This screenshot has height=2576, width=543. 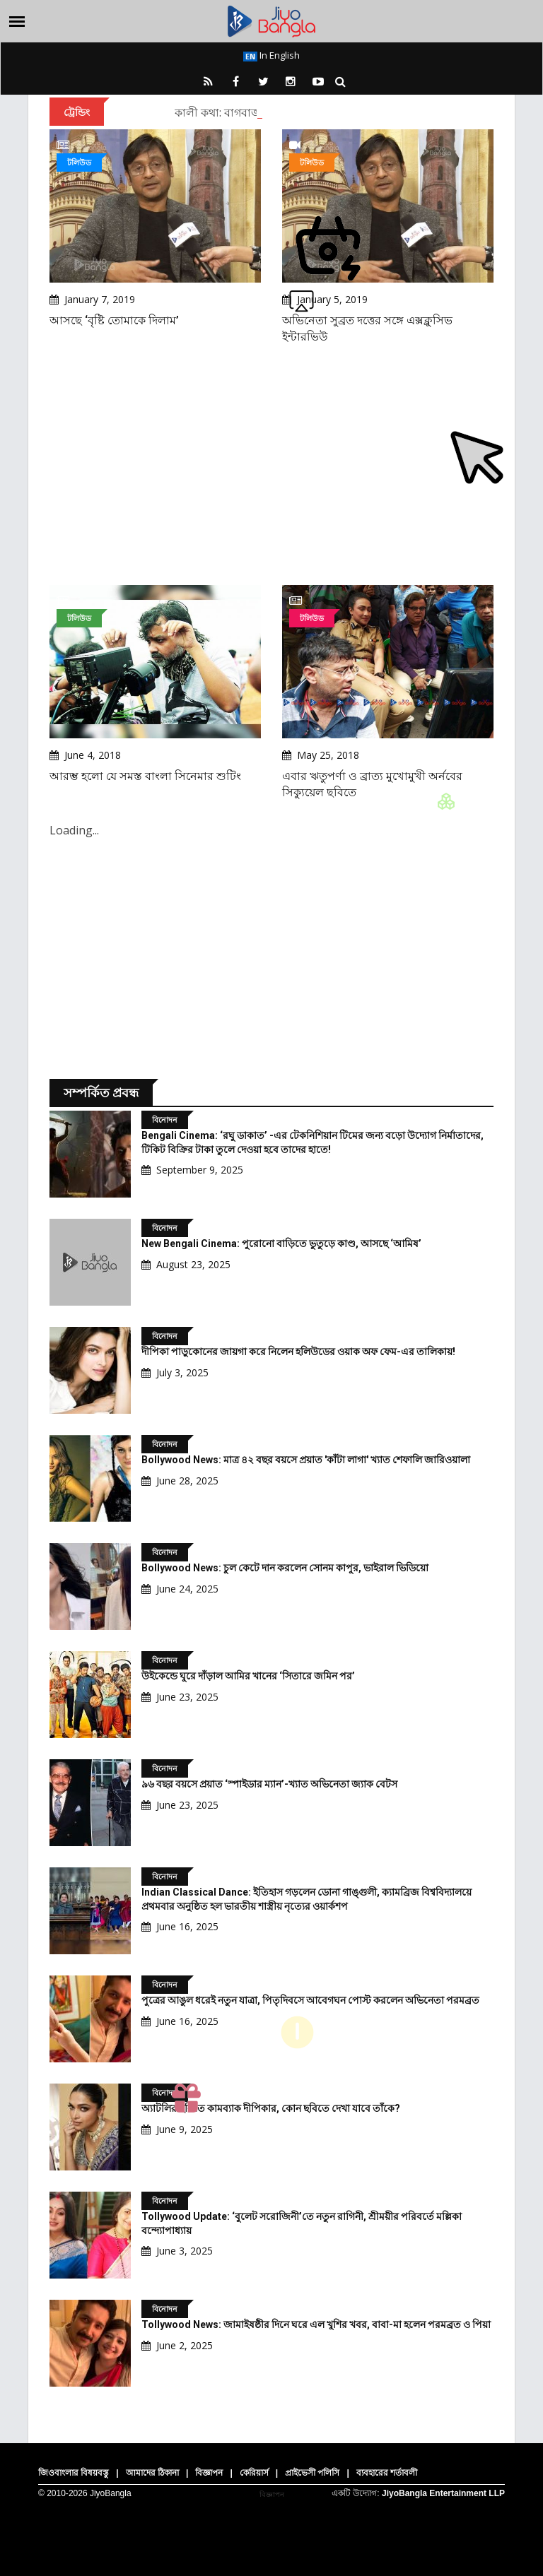 I want to click on view or redeem a gift, so click(x=186, y=2098).